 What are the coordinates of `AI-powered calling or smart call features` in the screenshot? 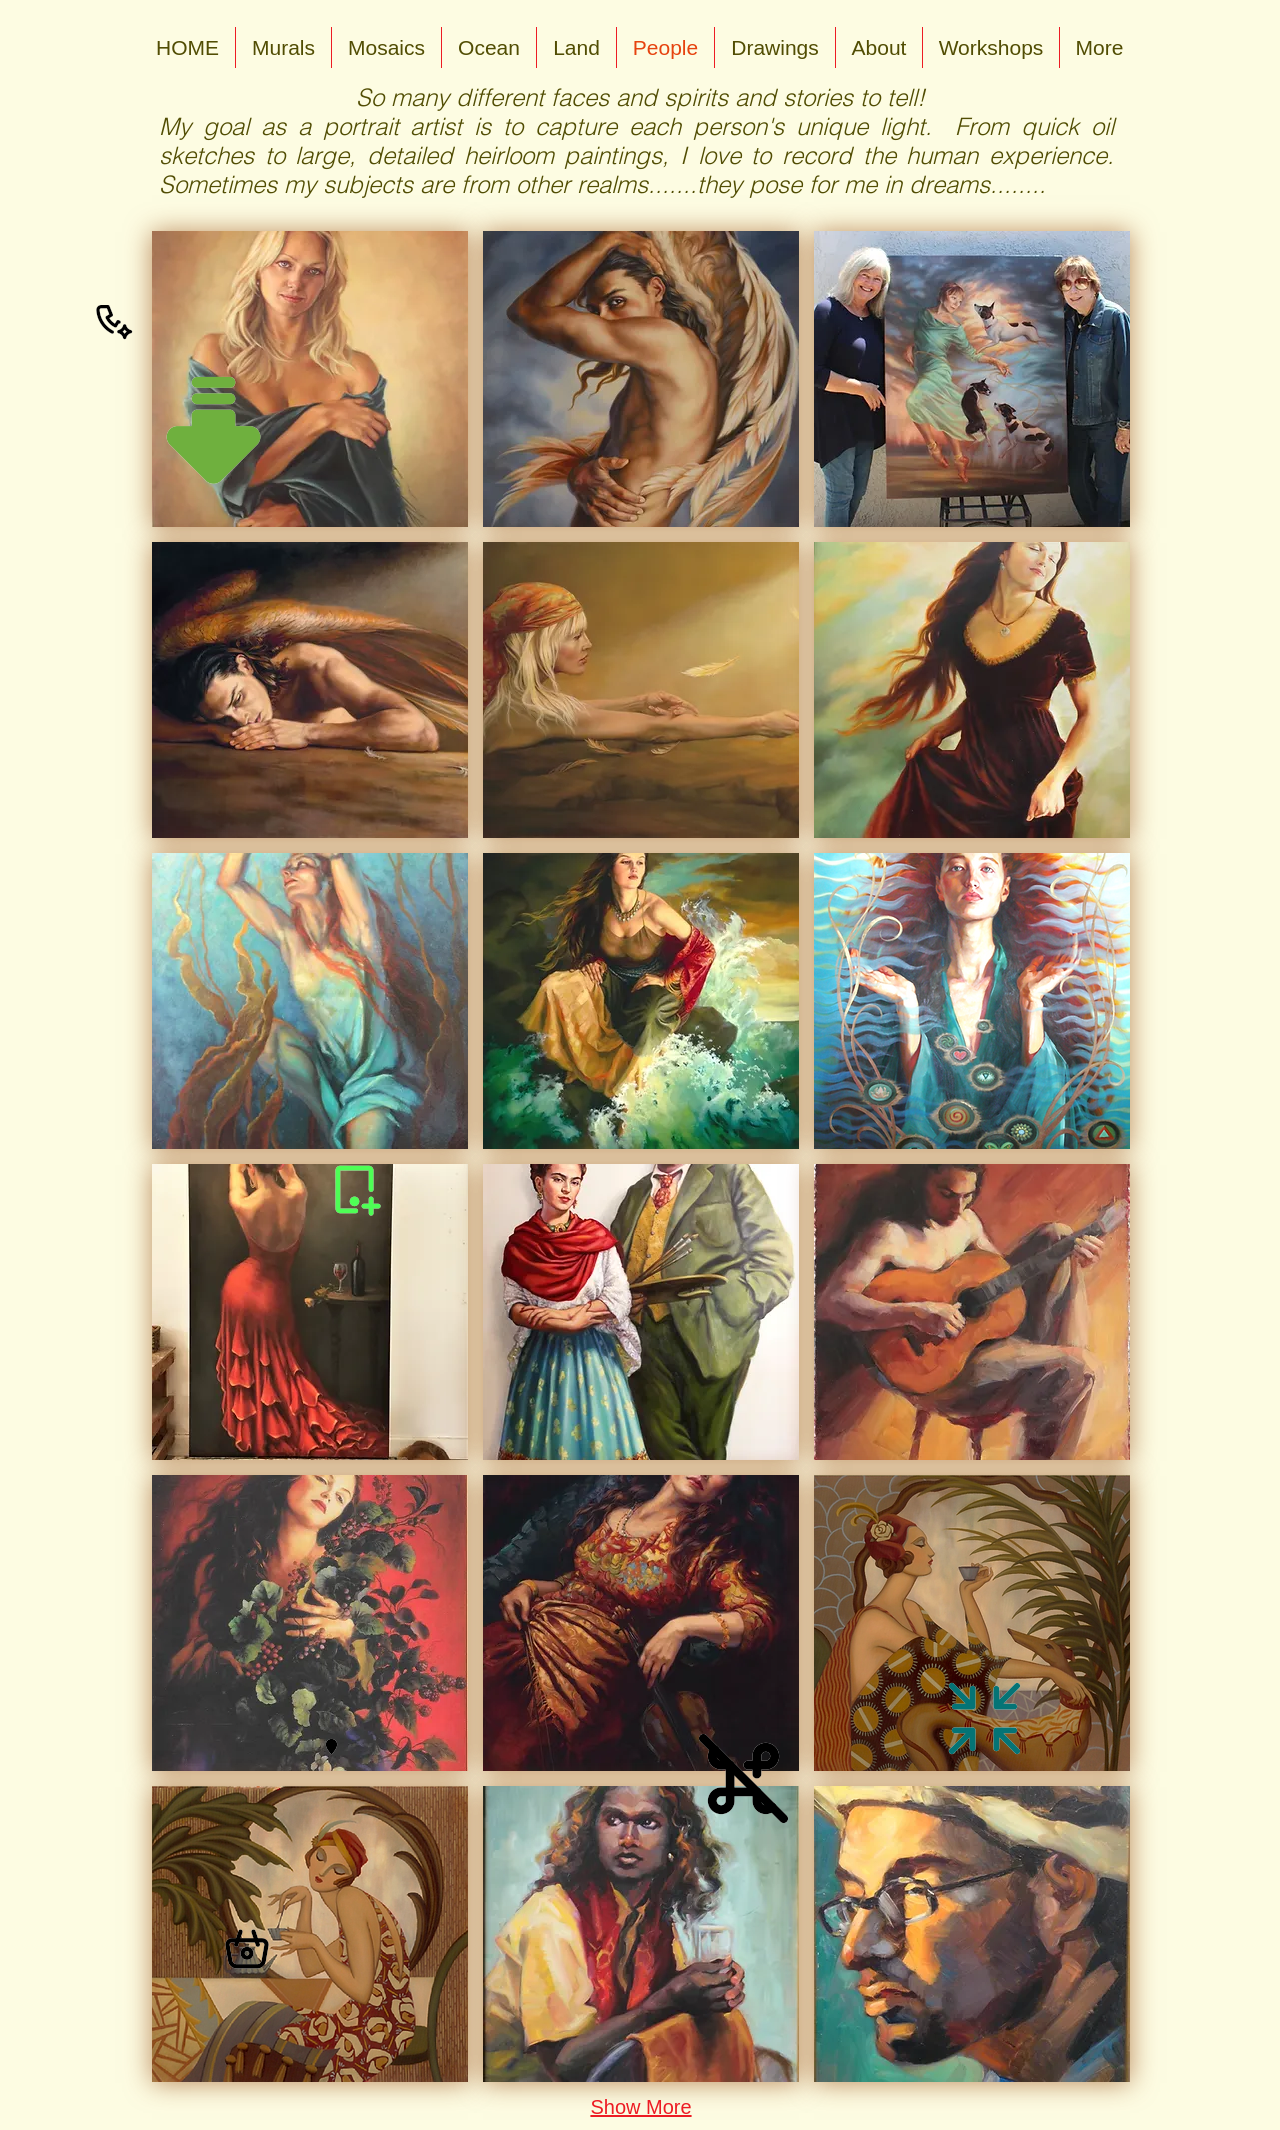 It's located at (113, 320).